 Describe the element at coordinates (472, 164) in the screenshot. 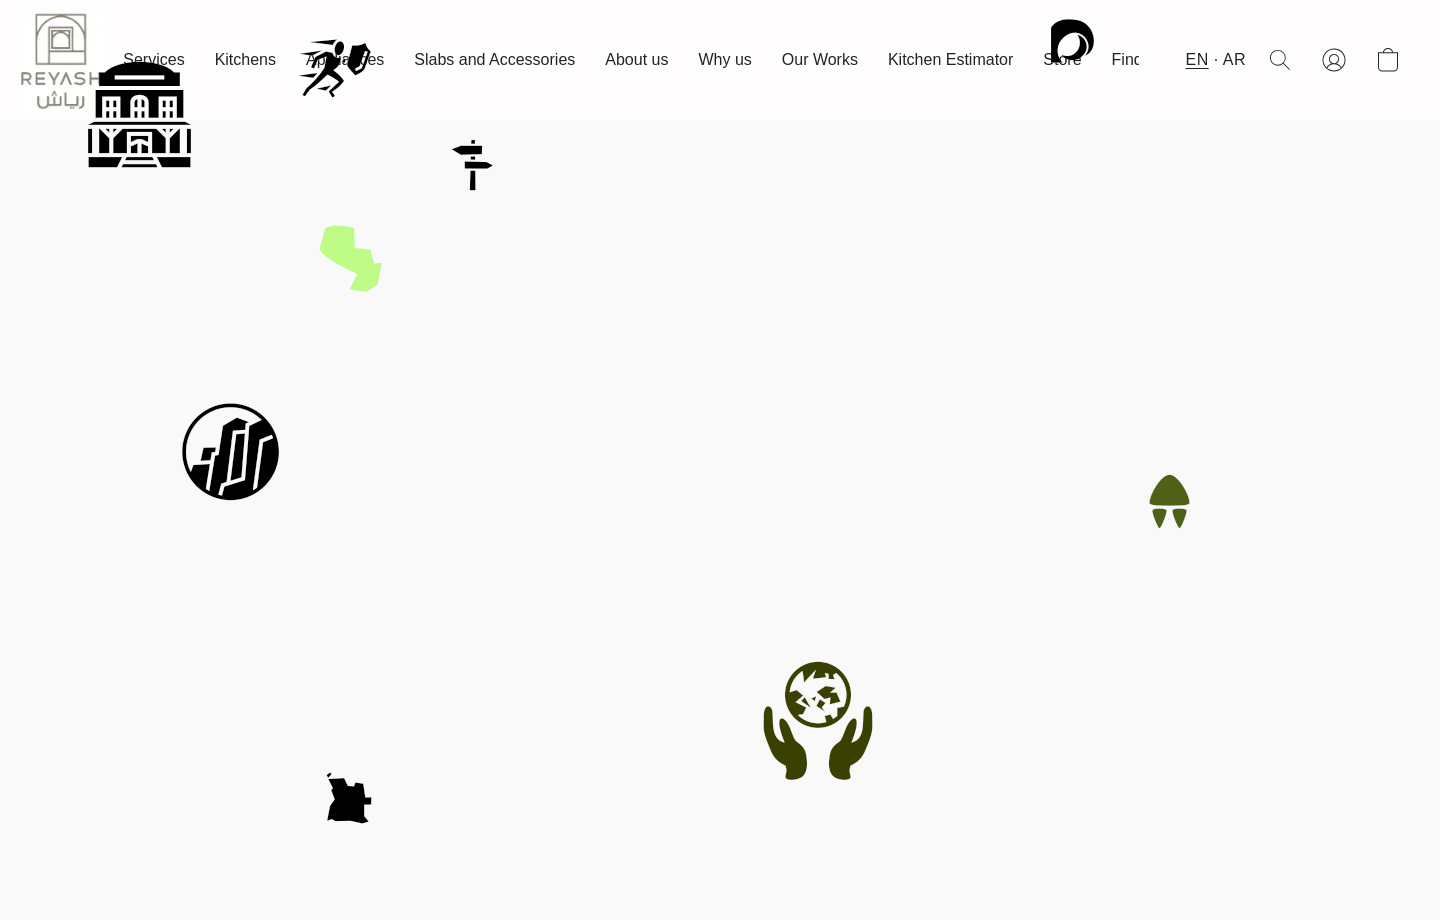

I see `navigate to different game areas or levels` at that location.